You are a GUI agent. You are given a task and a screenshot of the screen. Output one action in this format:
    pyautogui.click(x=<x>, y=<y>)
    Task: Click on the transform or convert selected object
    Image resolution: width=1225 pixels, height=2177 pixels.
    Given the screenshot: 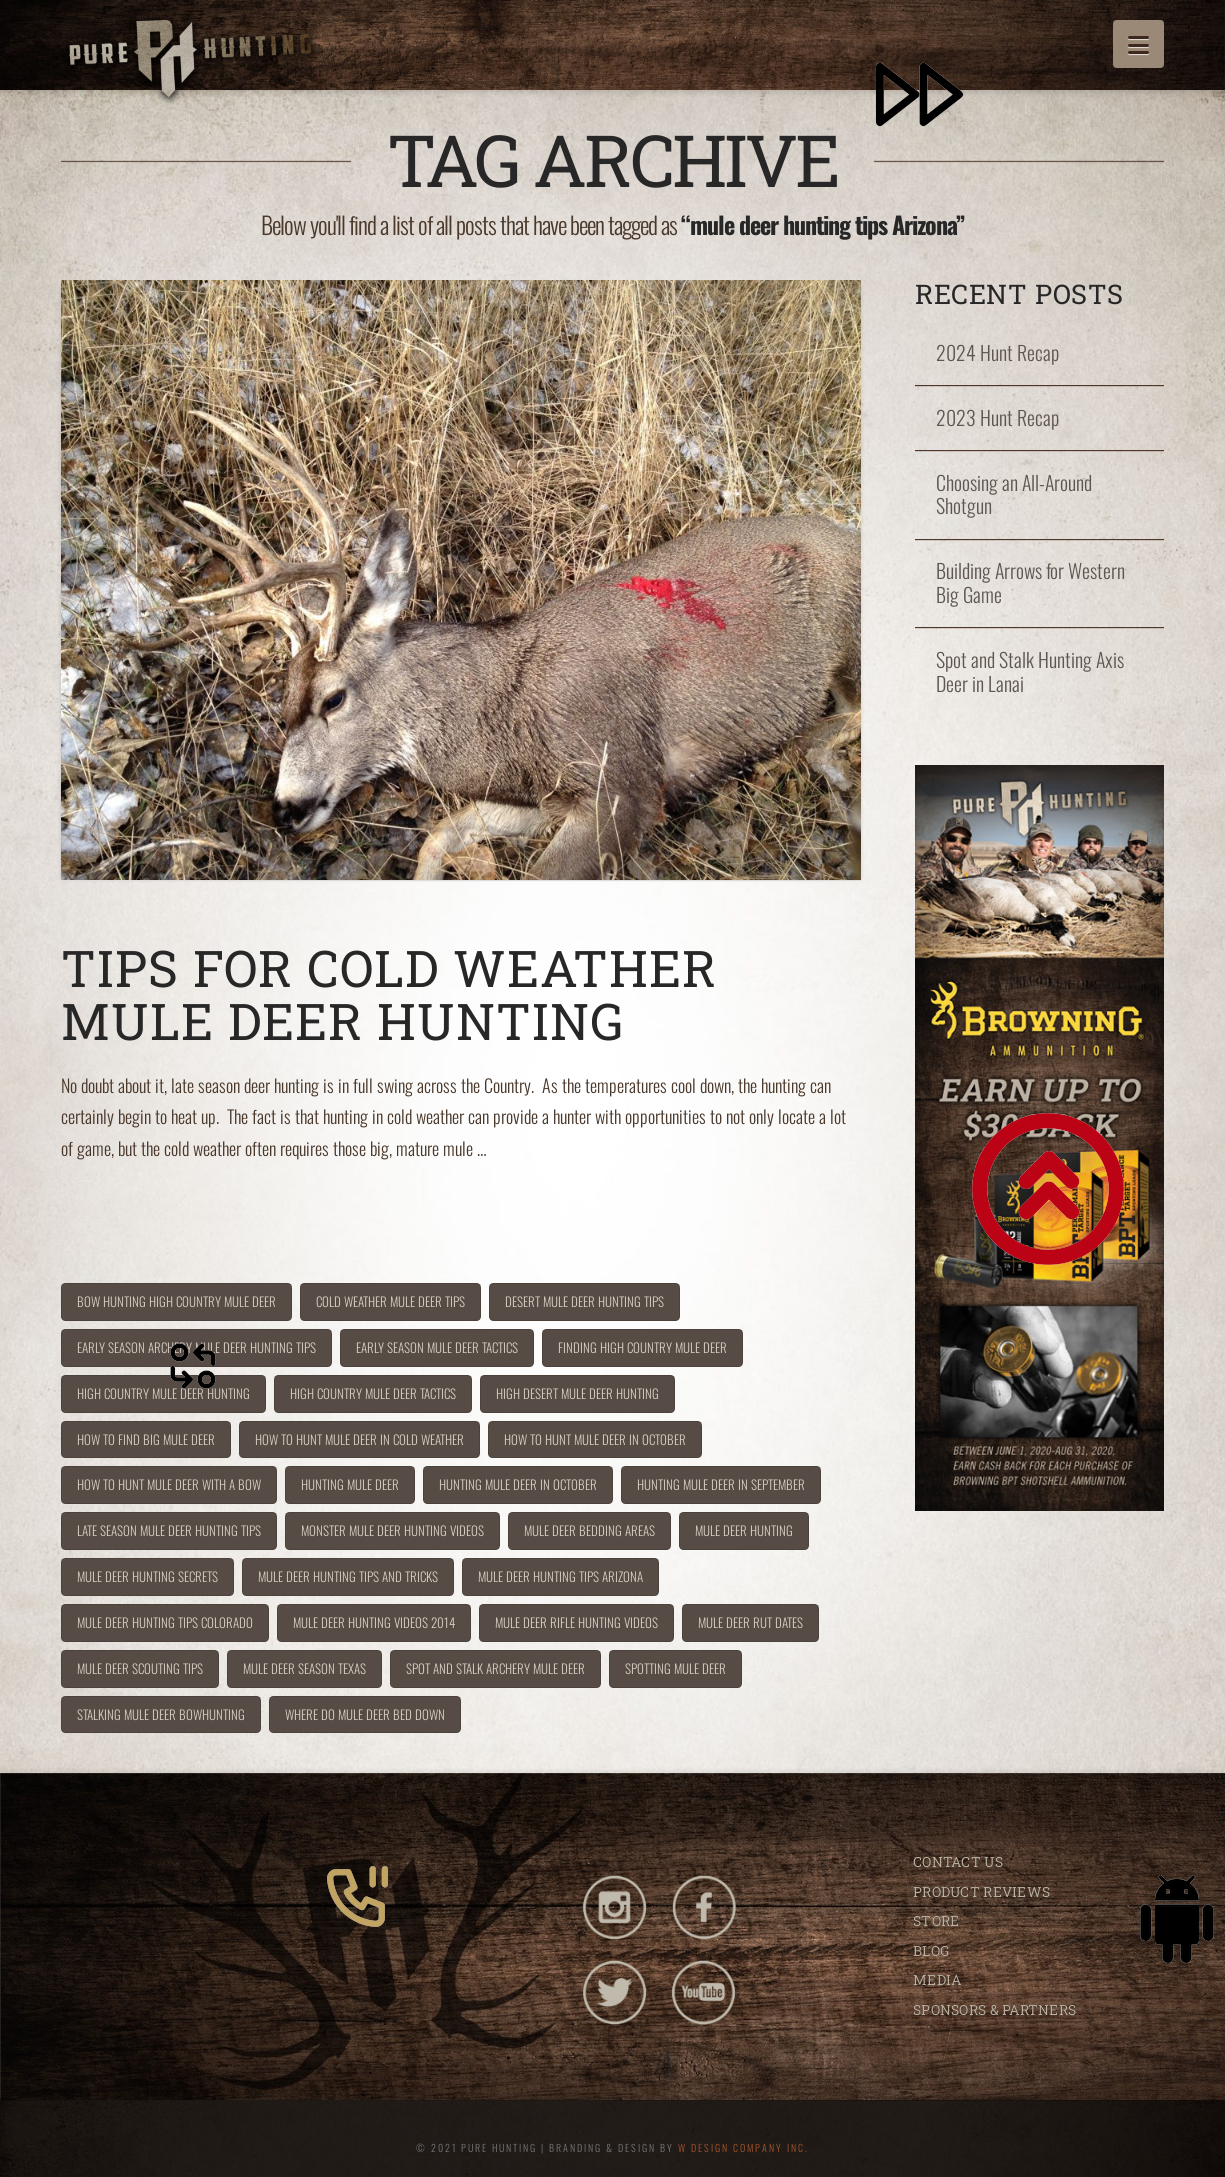 What is the action you would take?
    pyautogui.click(x=193, y=1366)
    